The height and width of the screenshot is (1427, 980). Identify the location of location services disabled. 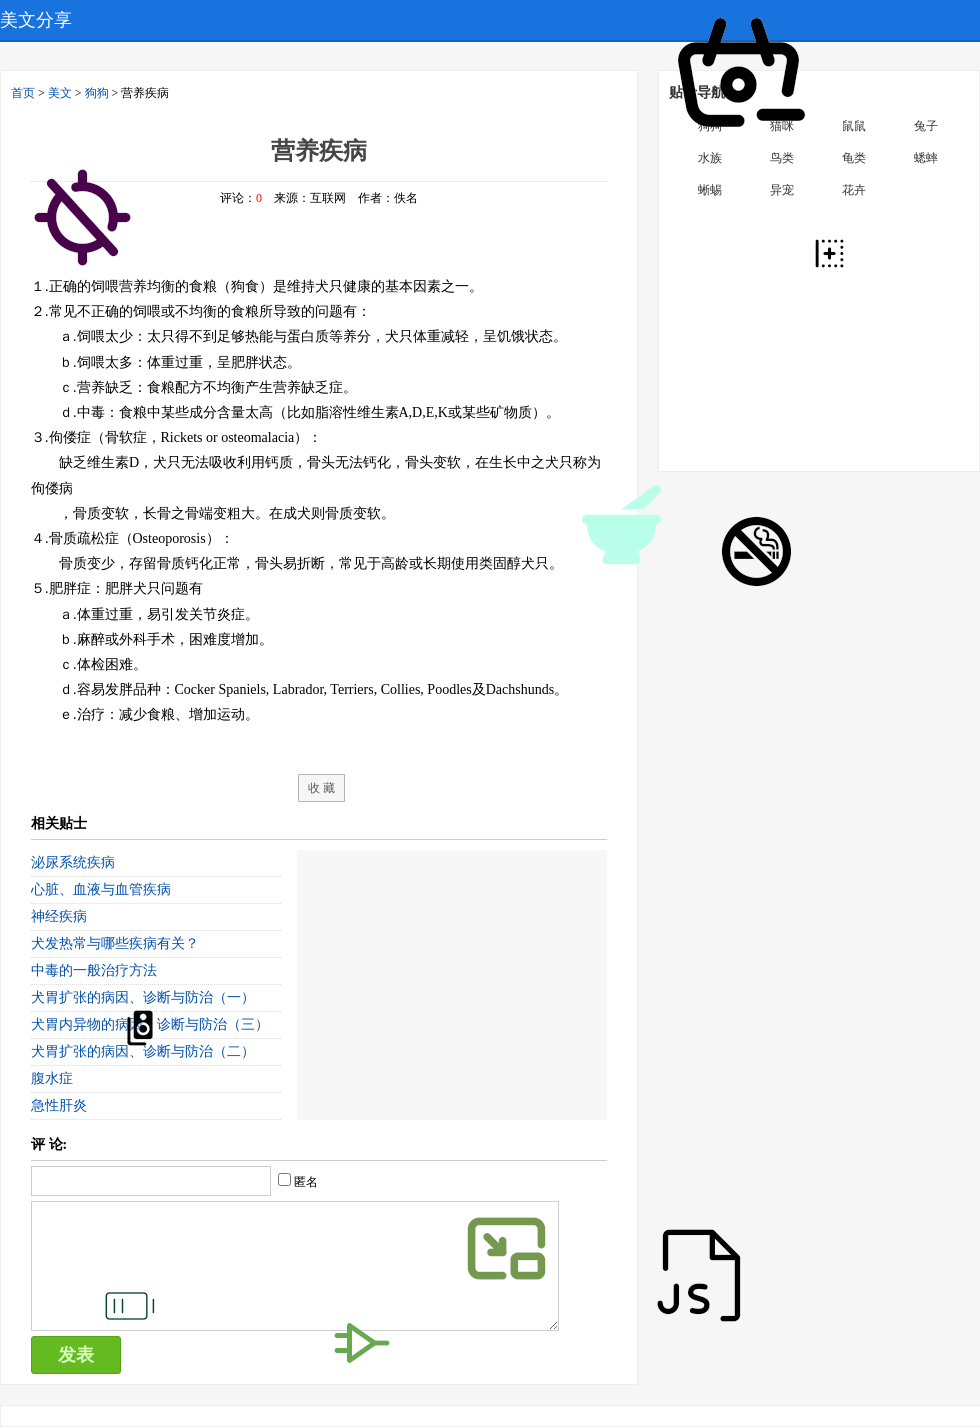
(82, 217).